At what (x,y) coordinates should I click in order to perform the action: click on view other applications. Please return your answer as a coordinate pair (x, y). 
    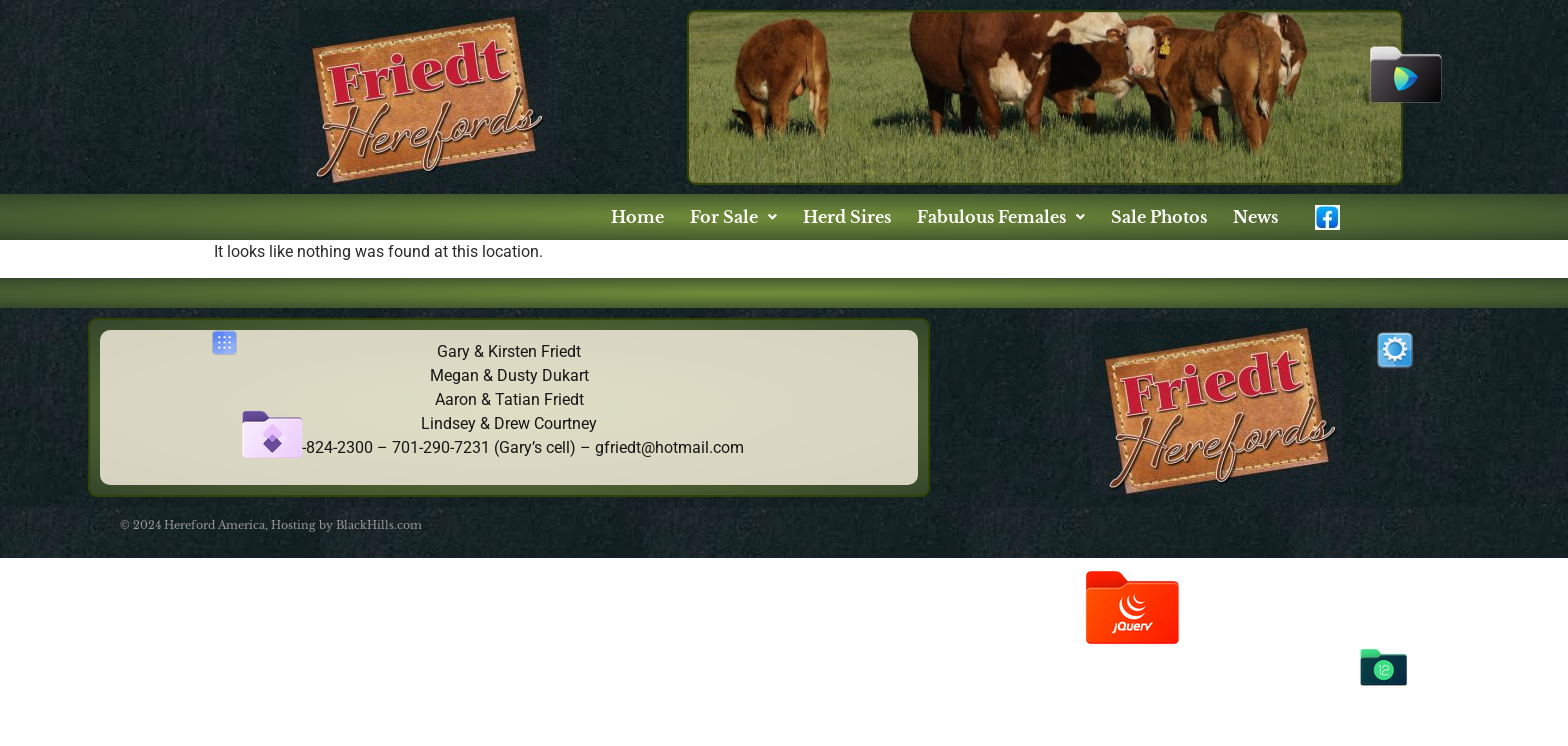
    Looking at the image, I should click on (224, 342).